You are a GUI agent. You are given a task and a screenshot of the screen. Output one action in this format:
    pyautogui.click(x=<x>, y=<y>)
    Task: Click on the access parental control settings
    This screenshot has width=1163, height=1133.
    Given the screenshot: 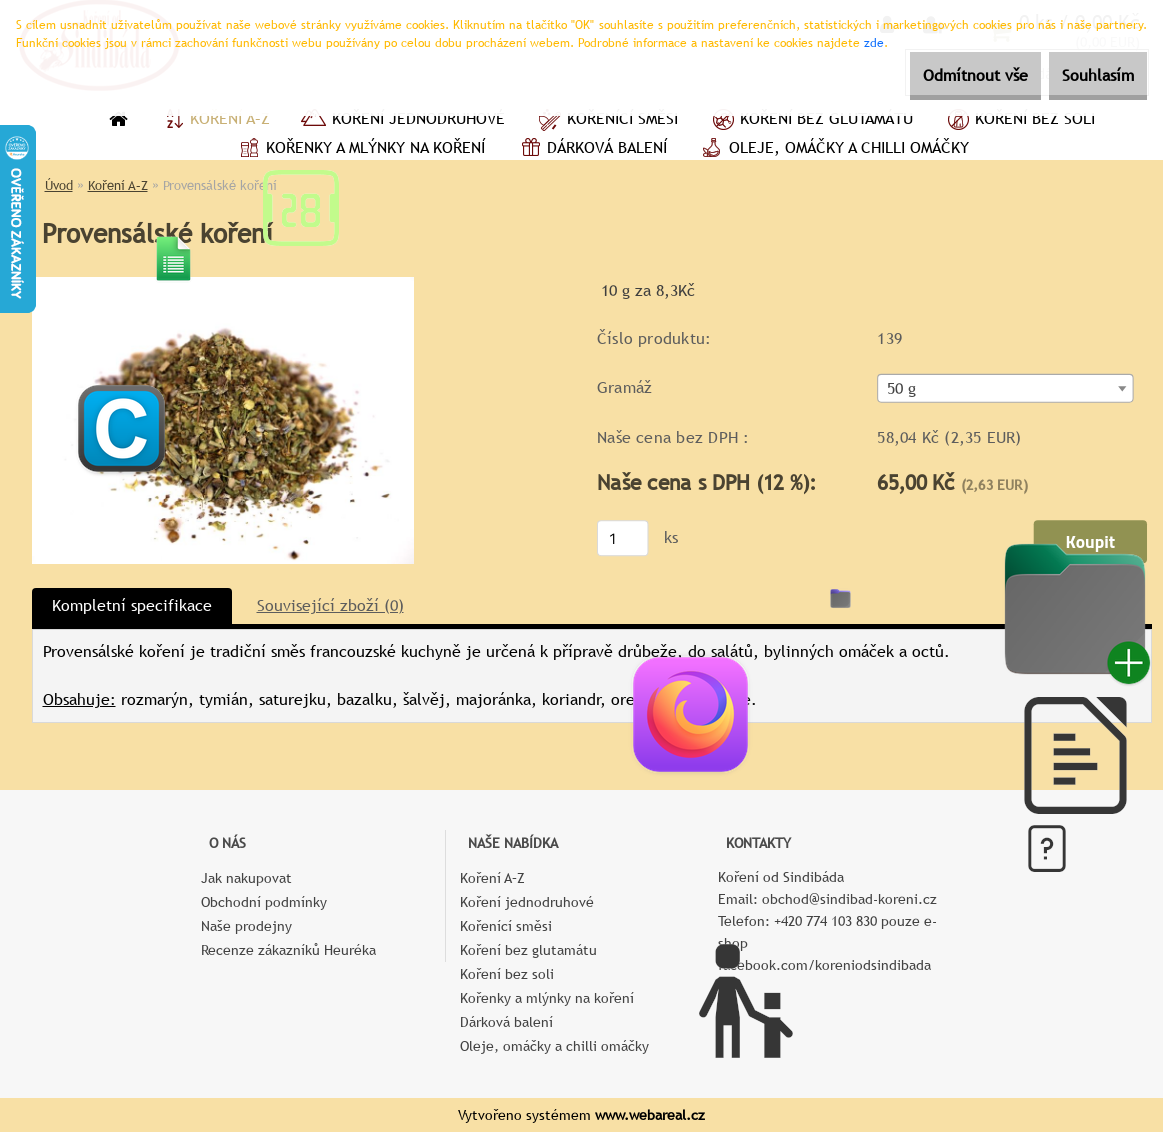 What is the action you would take?
    pyautogui.click(x=748, y=1001)
    